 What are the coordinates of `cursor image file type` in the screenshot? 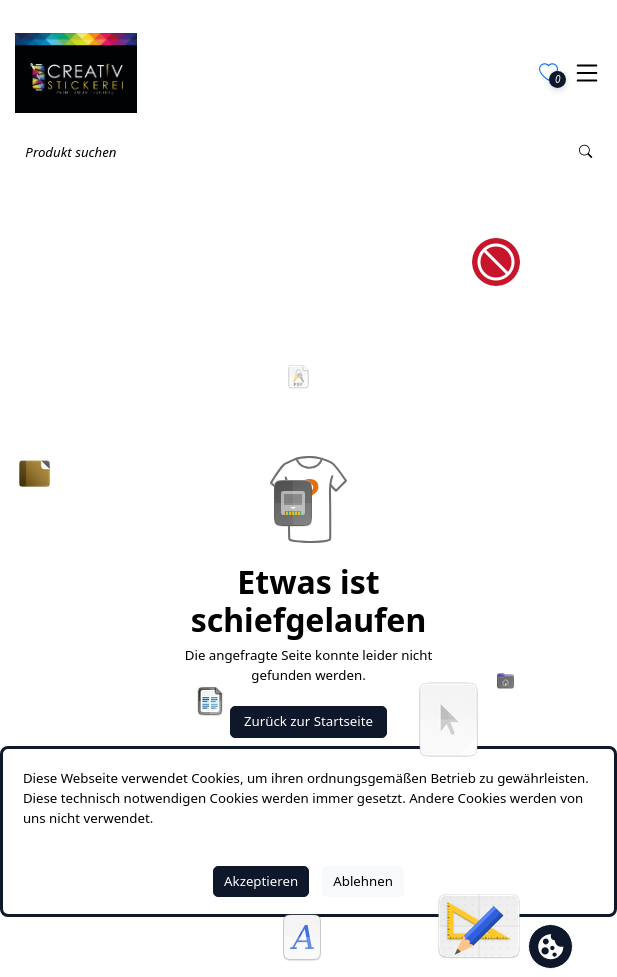 It's located at (448, 719).